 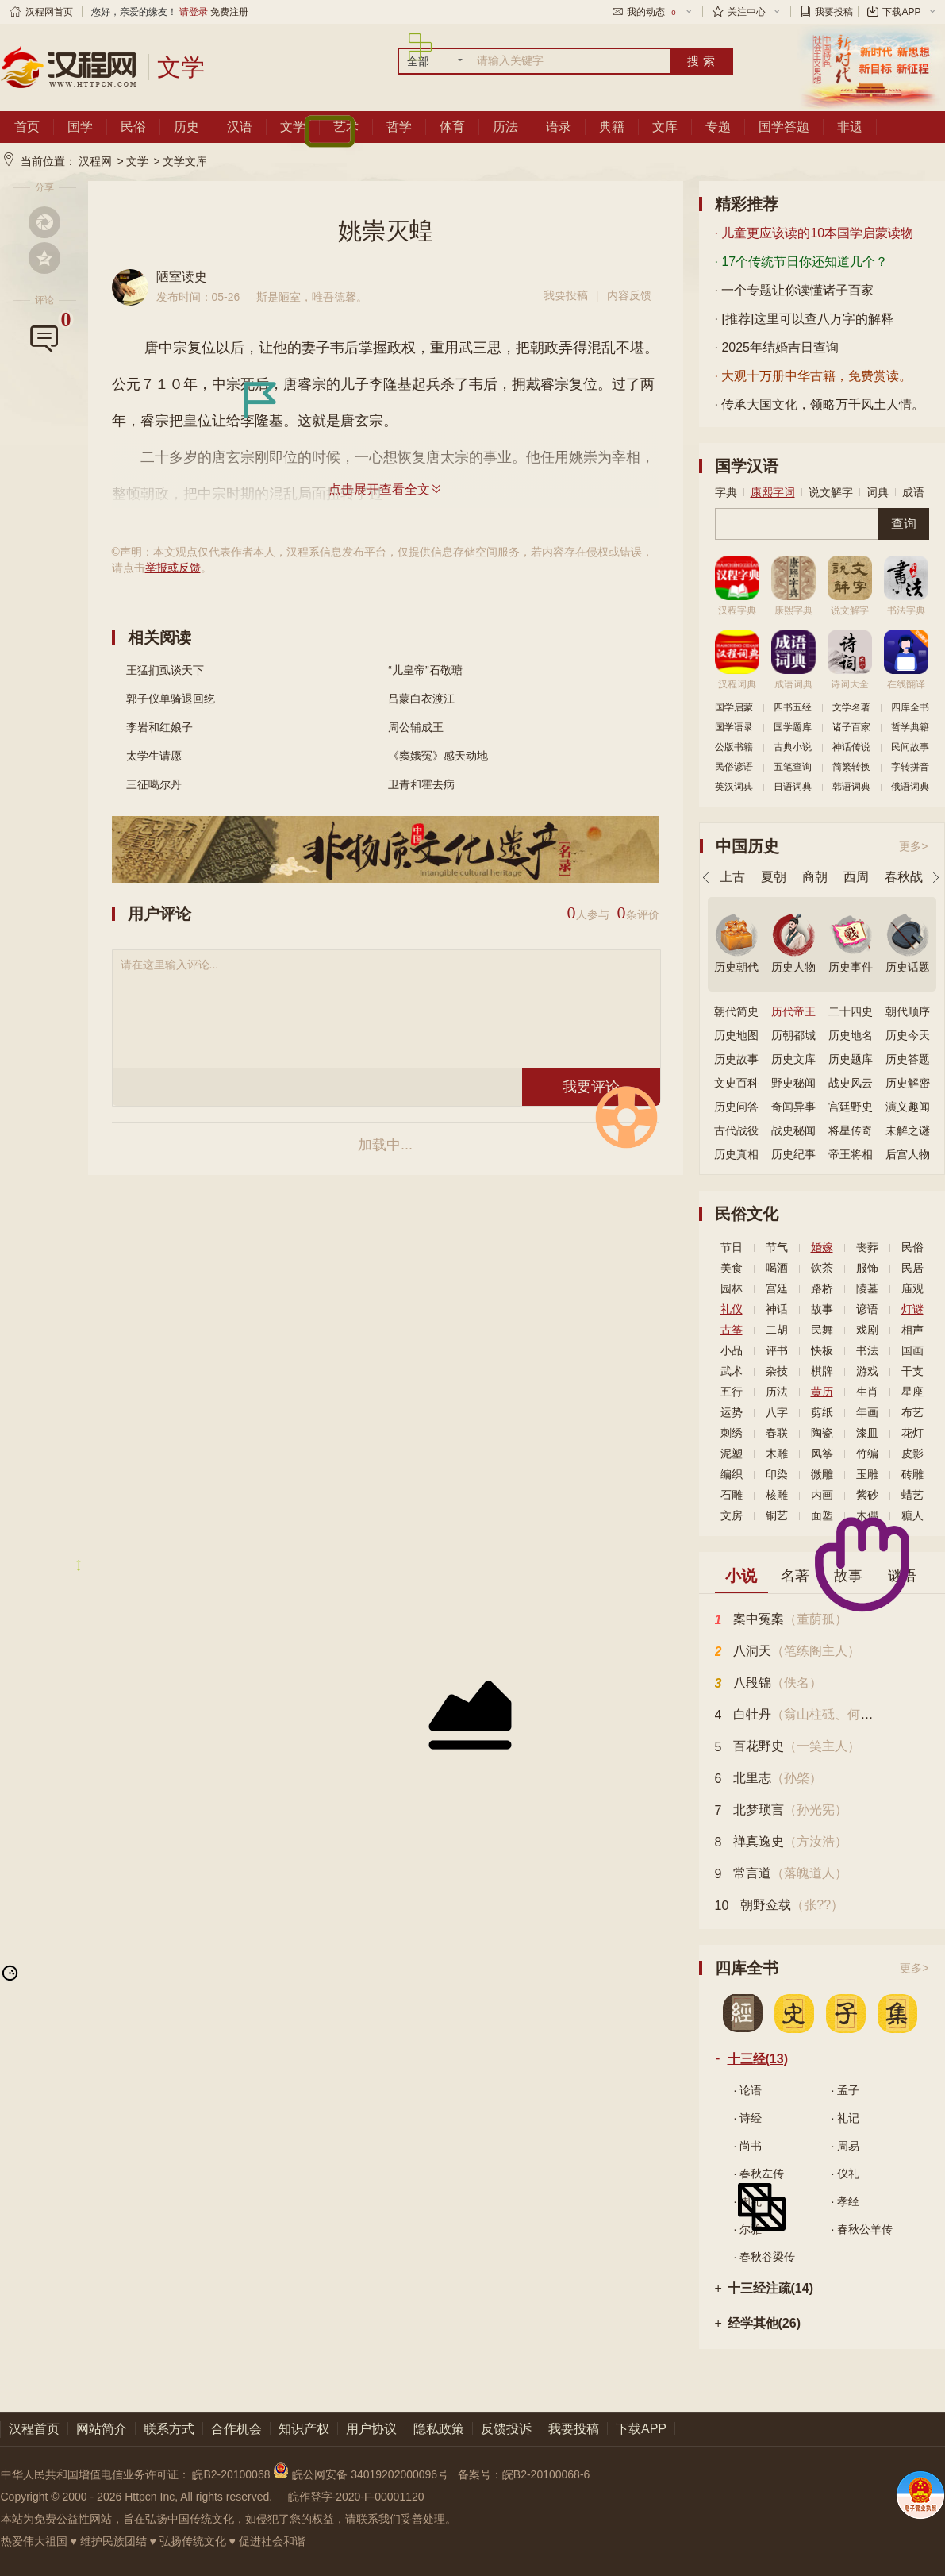 I want to click on access bowling or sports-related features, so click(x=10, y=1973).